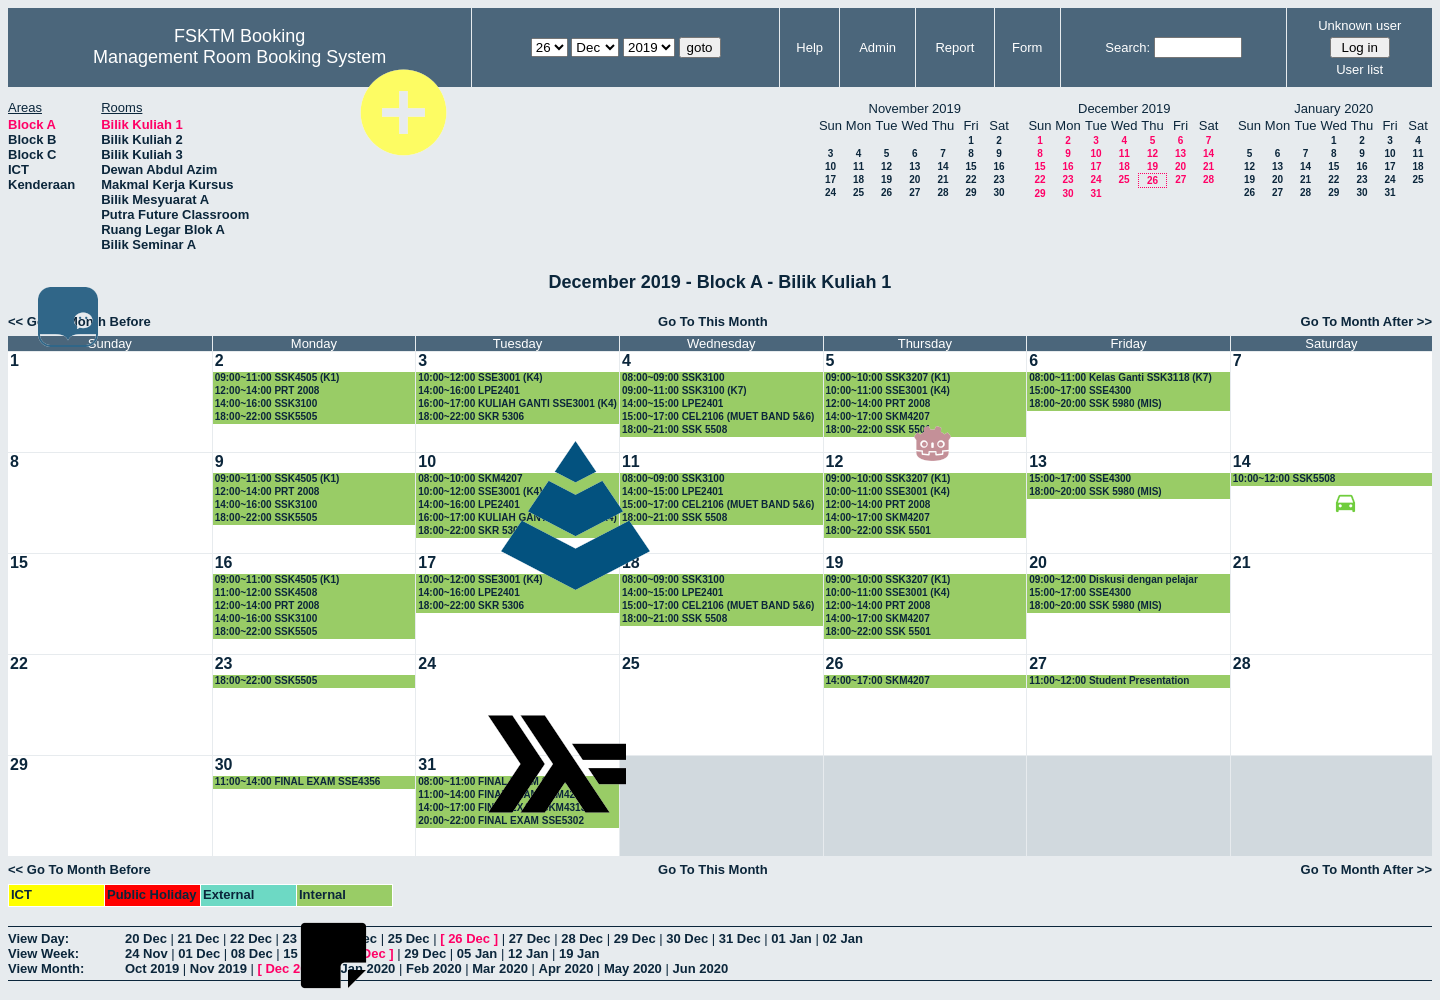 This screenshot has height=1000, width=1440. Describe the element at coordinates (68, 317) in the screenshot. I see `open the WeRead app` at that location.